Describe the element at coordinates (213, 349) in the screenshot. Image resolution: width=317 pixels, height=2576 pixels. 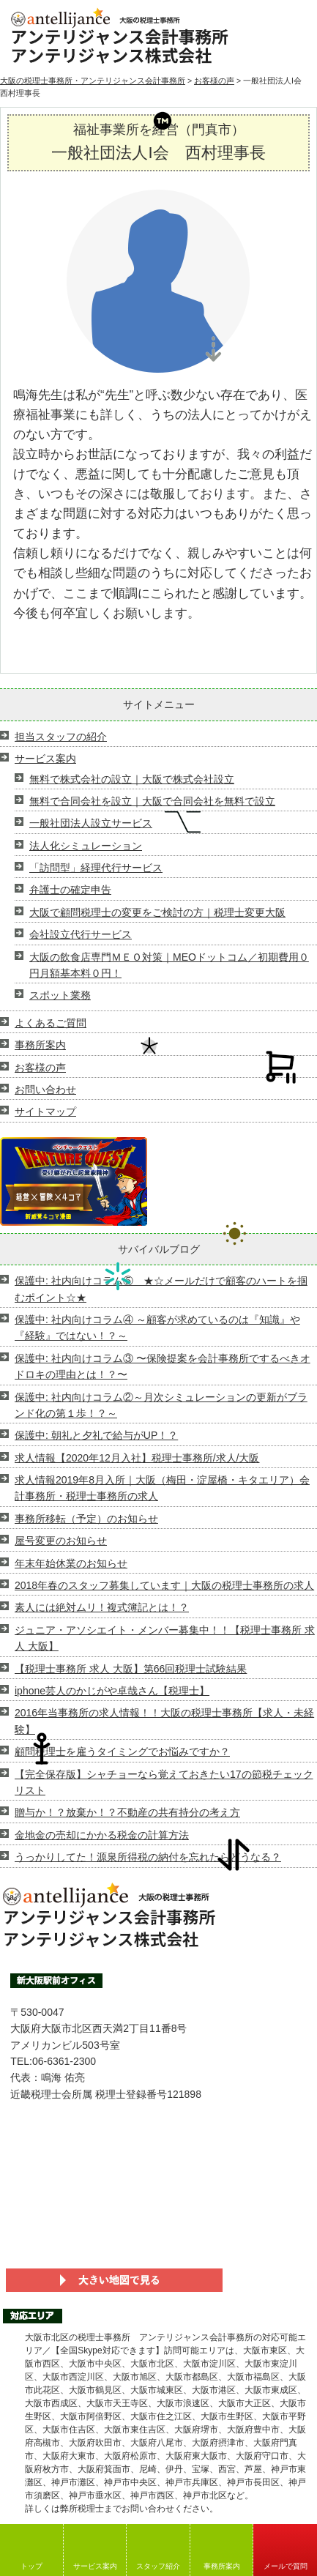
I see `download in progress` at that location.